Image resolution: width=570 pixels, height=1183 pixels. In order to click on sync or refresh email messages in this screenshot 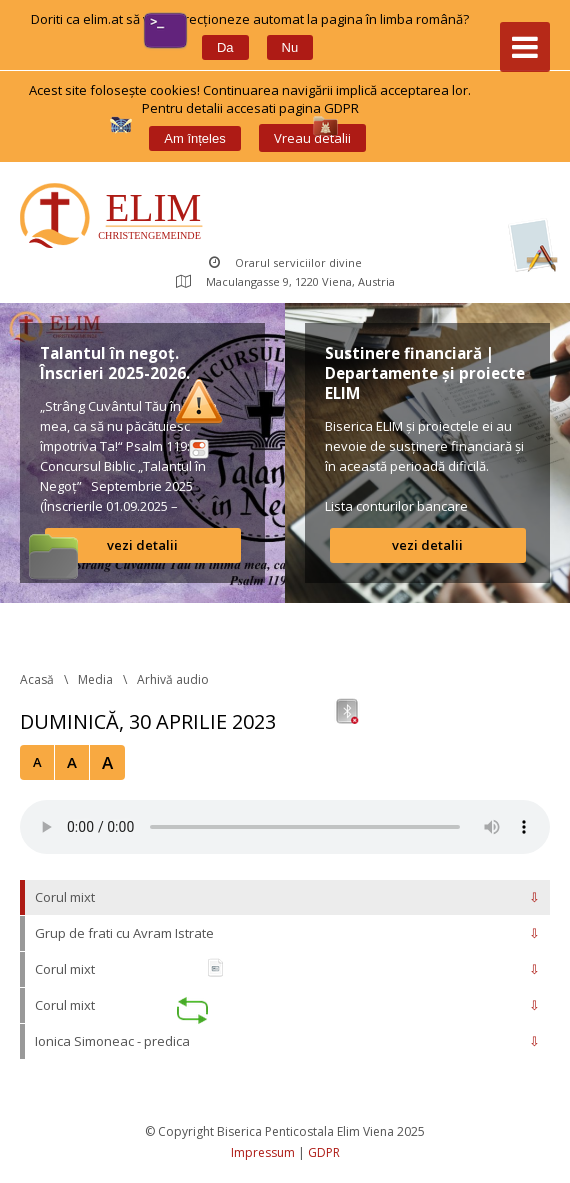, I will do `click(192, 1010)`.